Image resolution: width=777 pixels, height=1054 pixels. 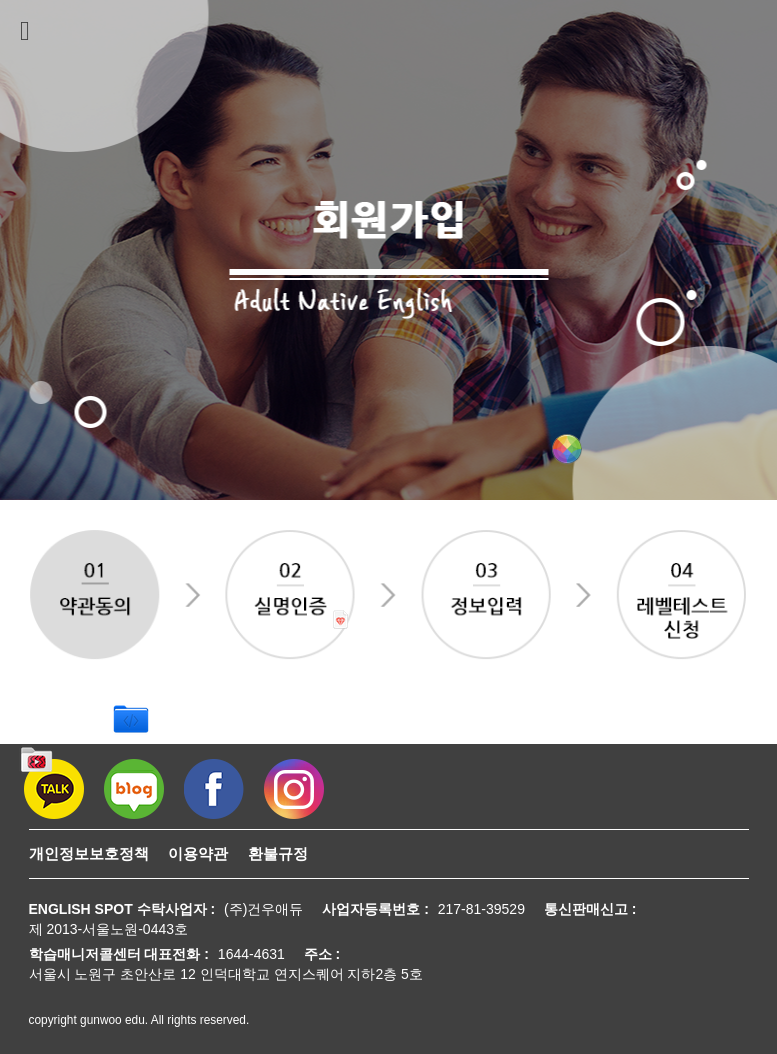 I want to click on open PewDiePie YouTube channel folder, so click(x=36, y=760).